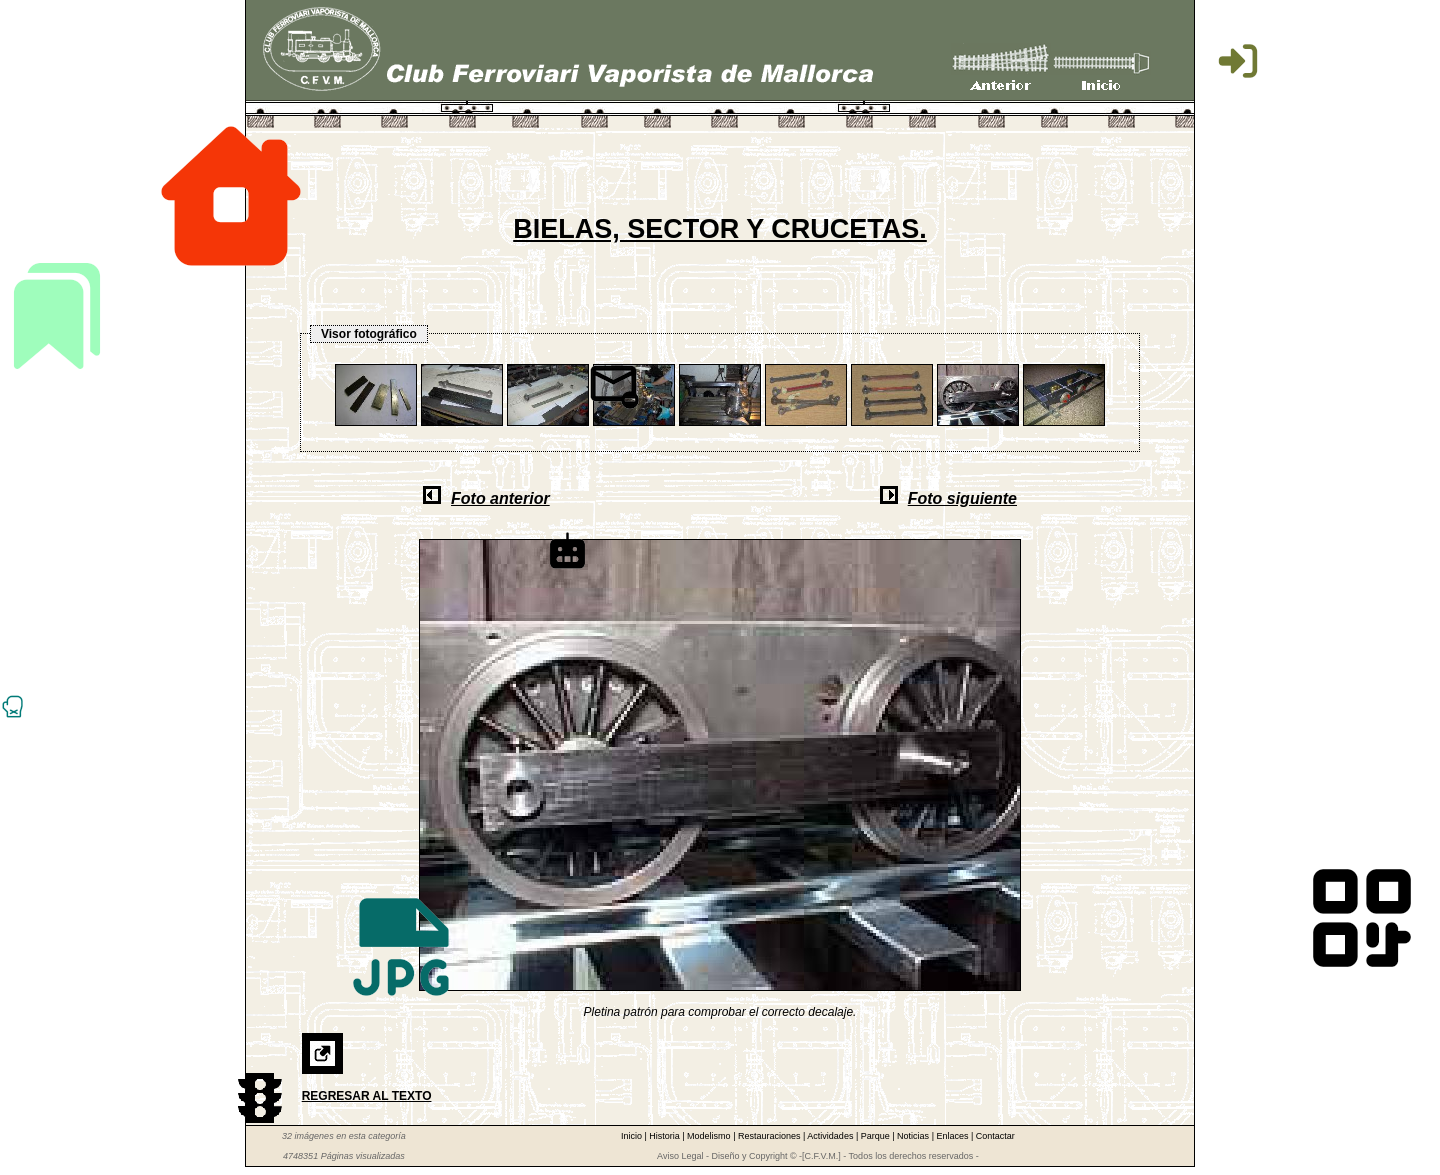 The height and width of the screenshot is (1175, 1440). Describe the element at coordinates (260, 1098) in the screenshot. I see `view traffic conditions on map` at that location.